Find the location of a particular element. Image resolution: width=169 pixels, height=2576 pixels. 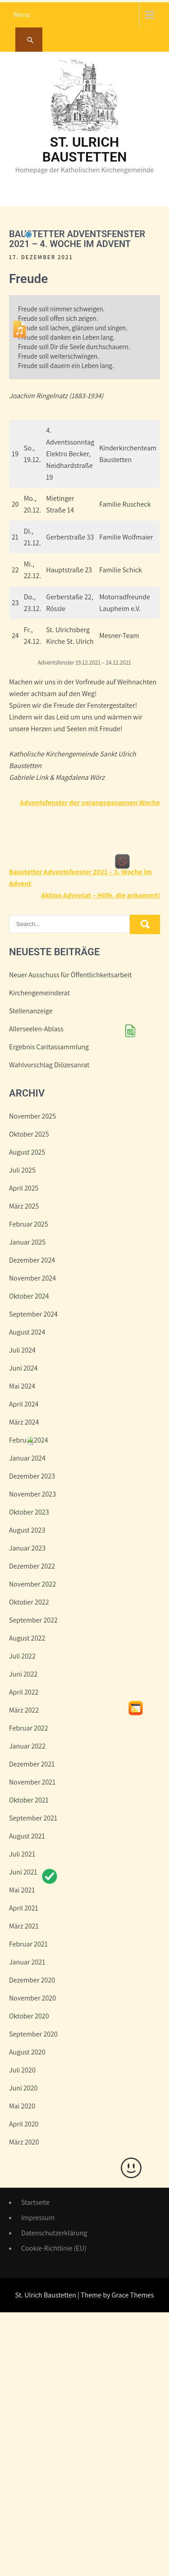

save the current document is located at coordinates (30, 1441).